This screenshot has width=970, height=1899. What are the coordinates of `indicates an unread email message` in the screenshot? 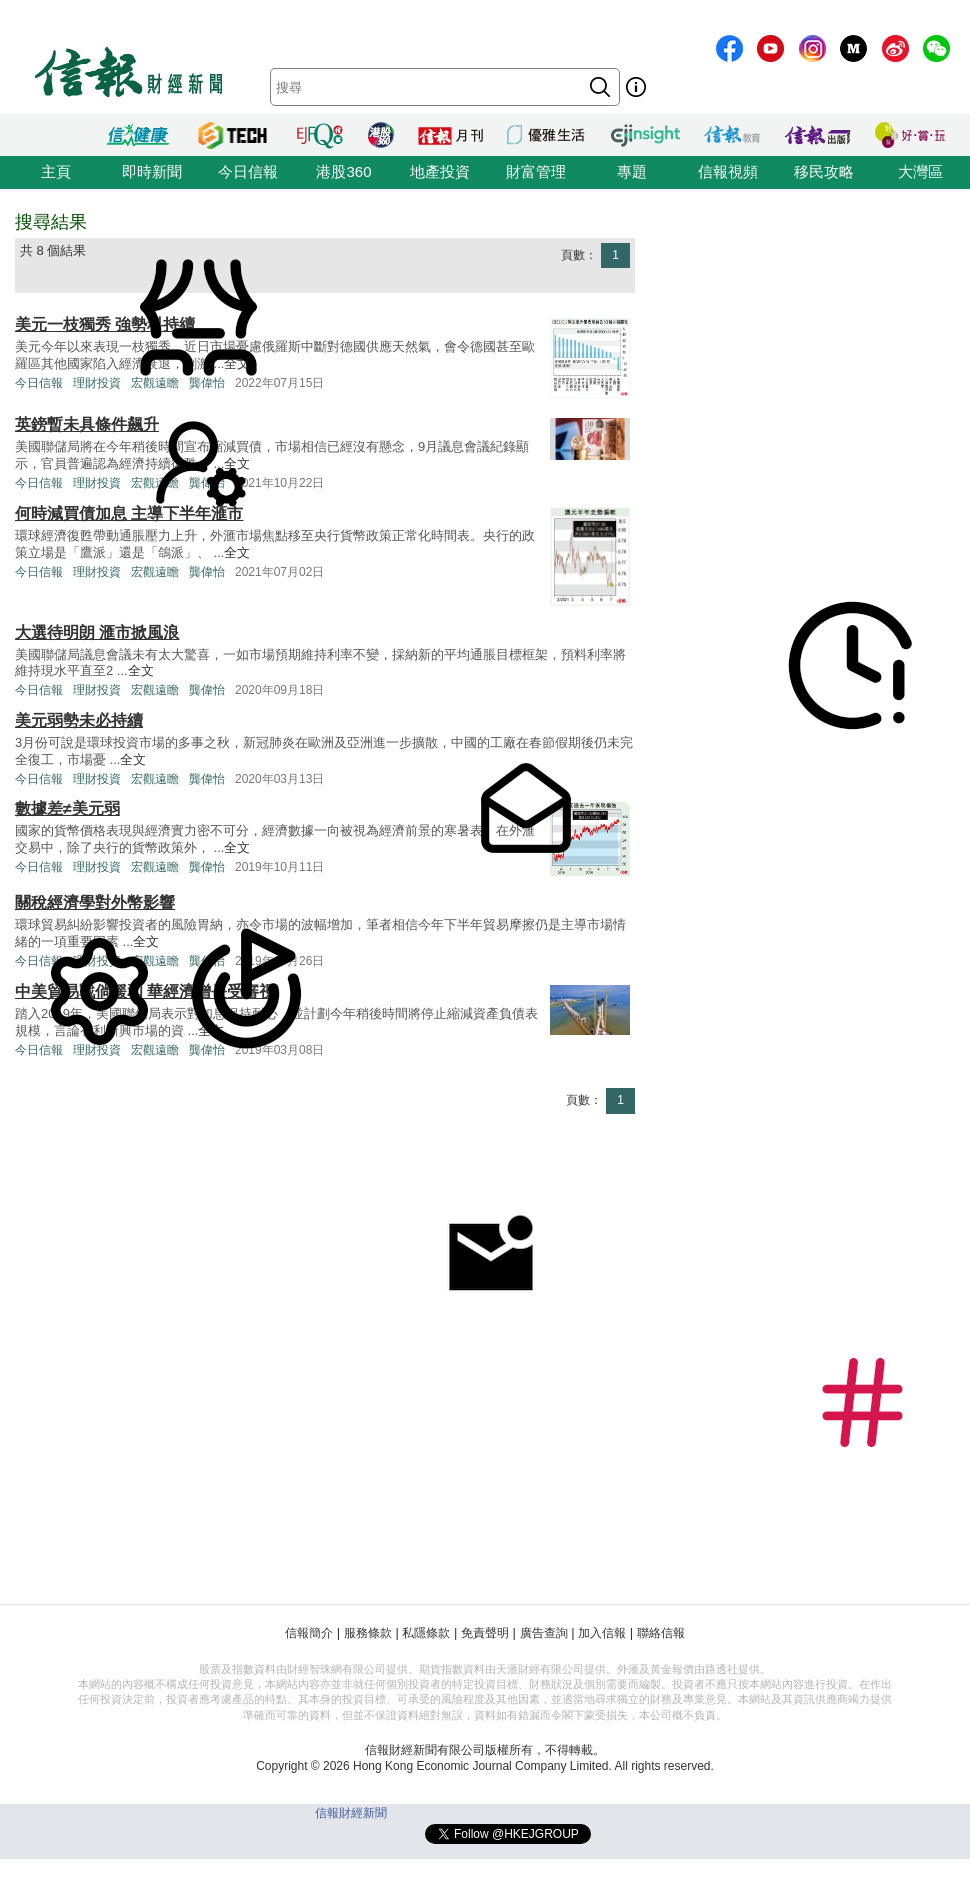 It's located at (491, 1257).